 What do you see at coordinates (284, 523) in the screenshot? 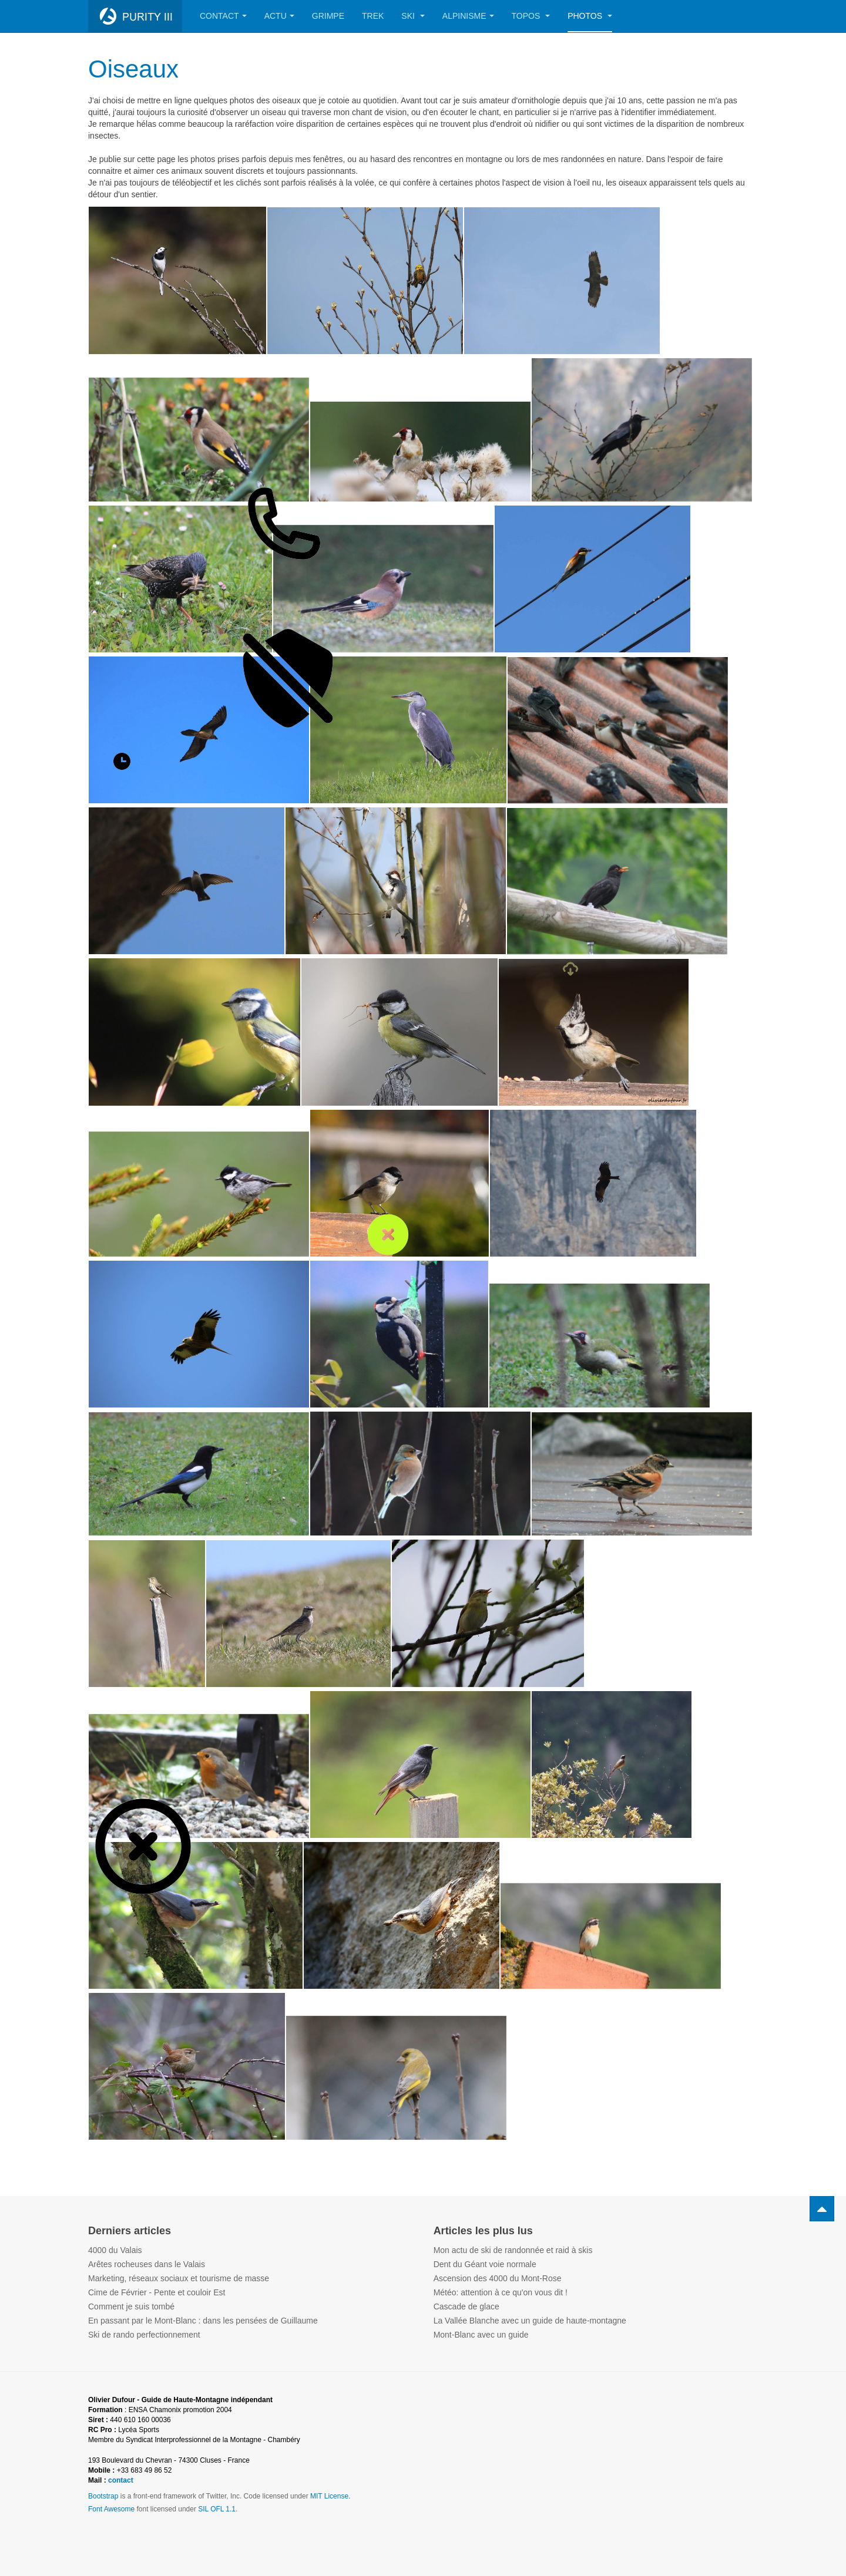
I see `make a phone call` at bounding box center [284, 523].